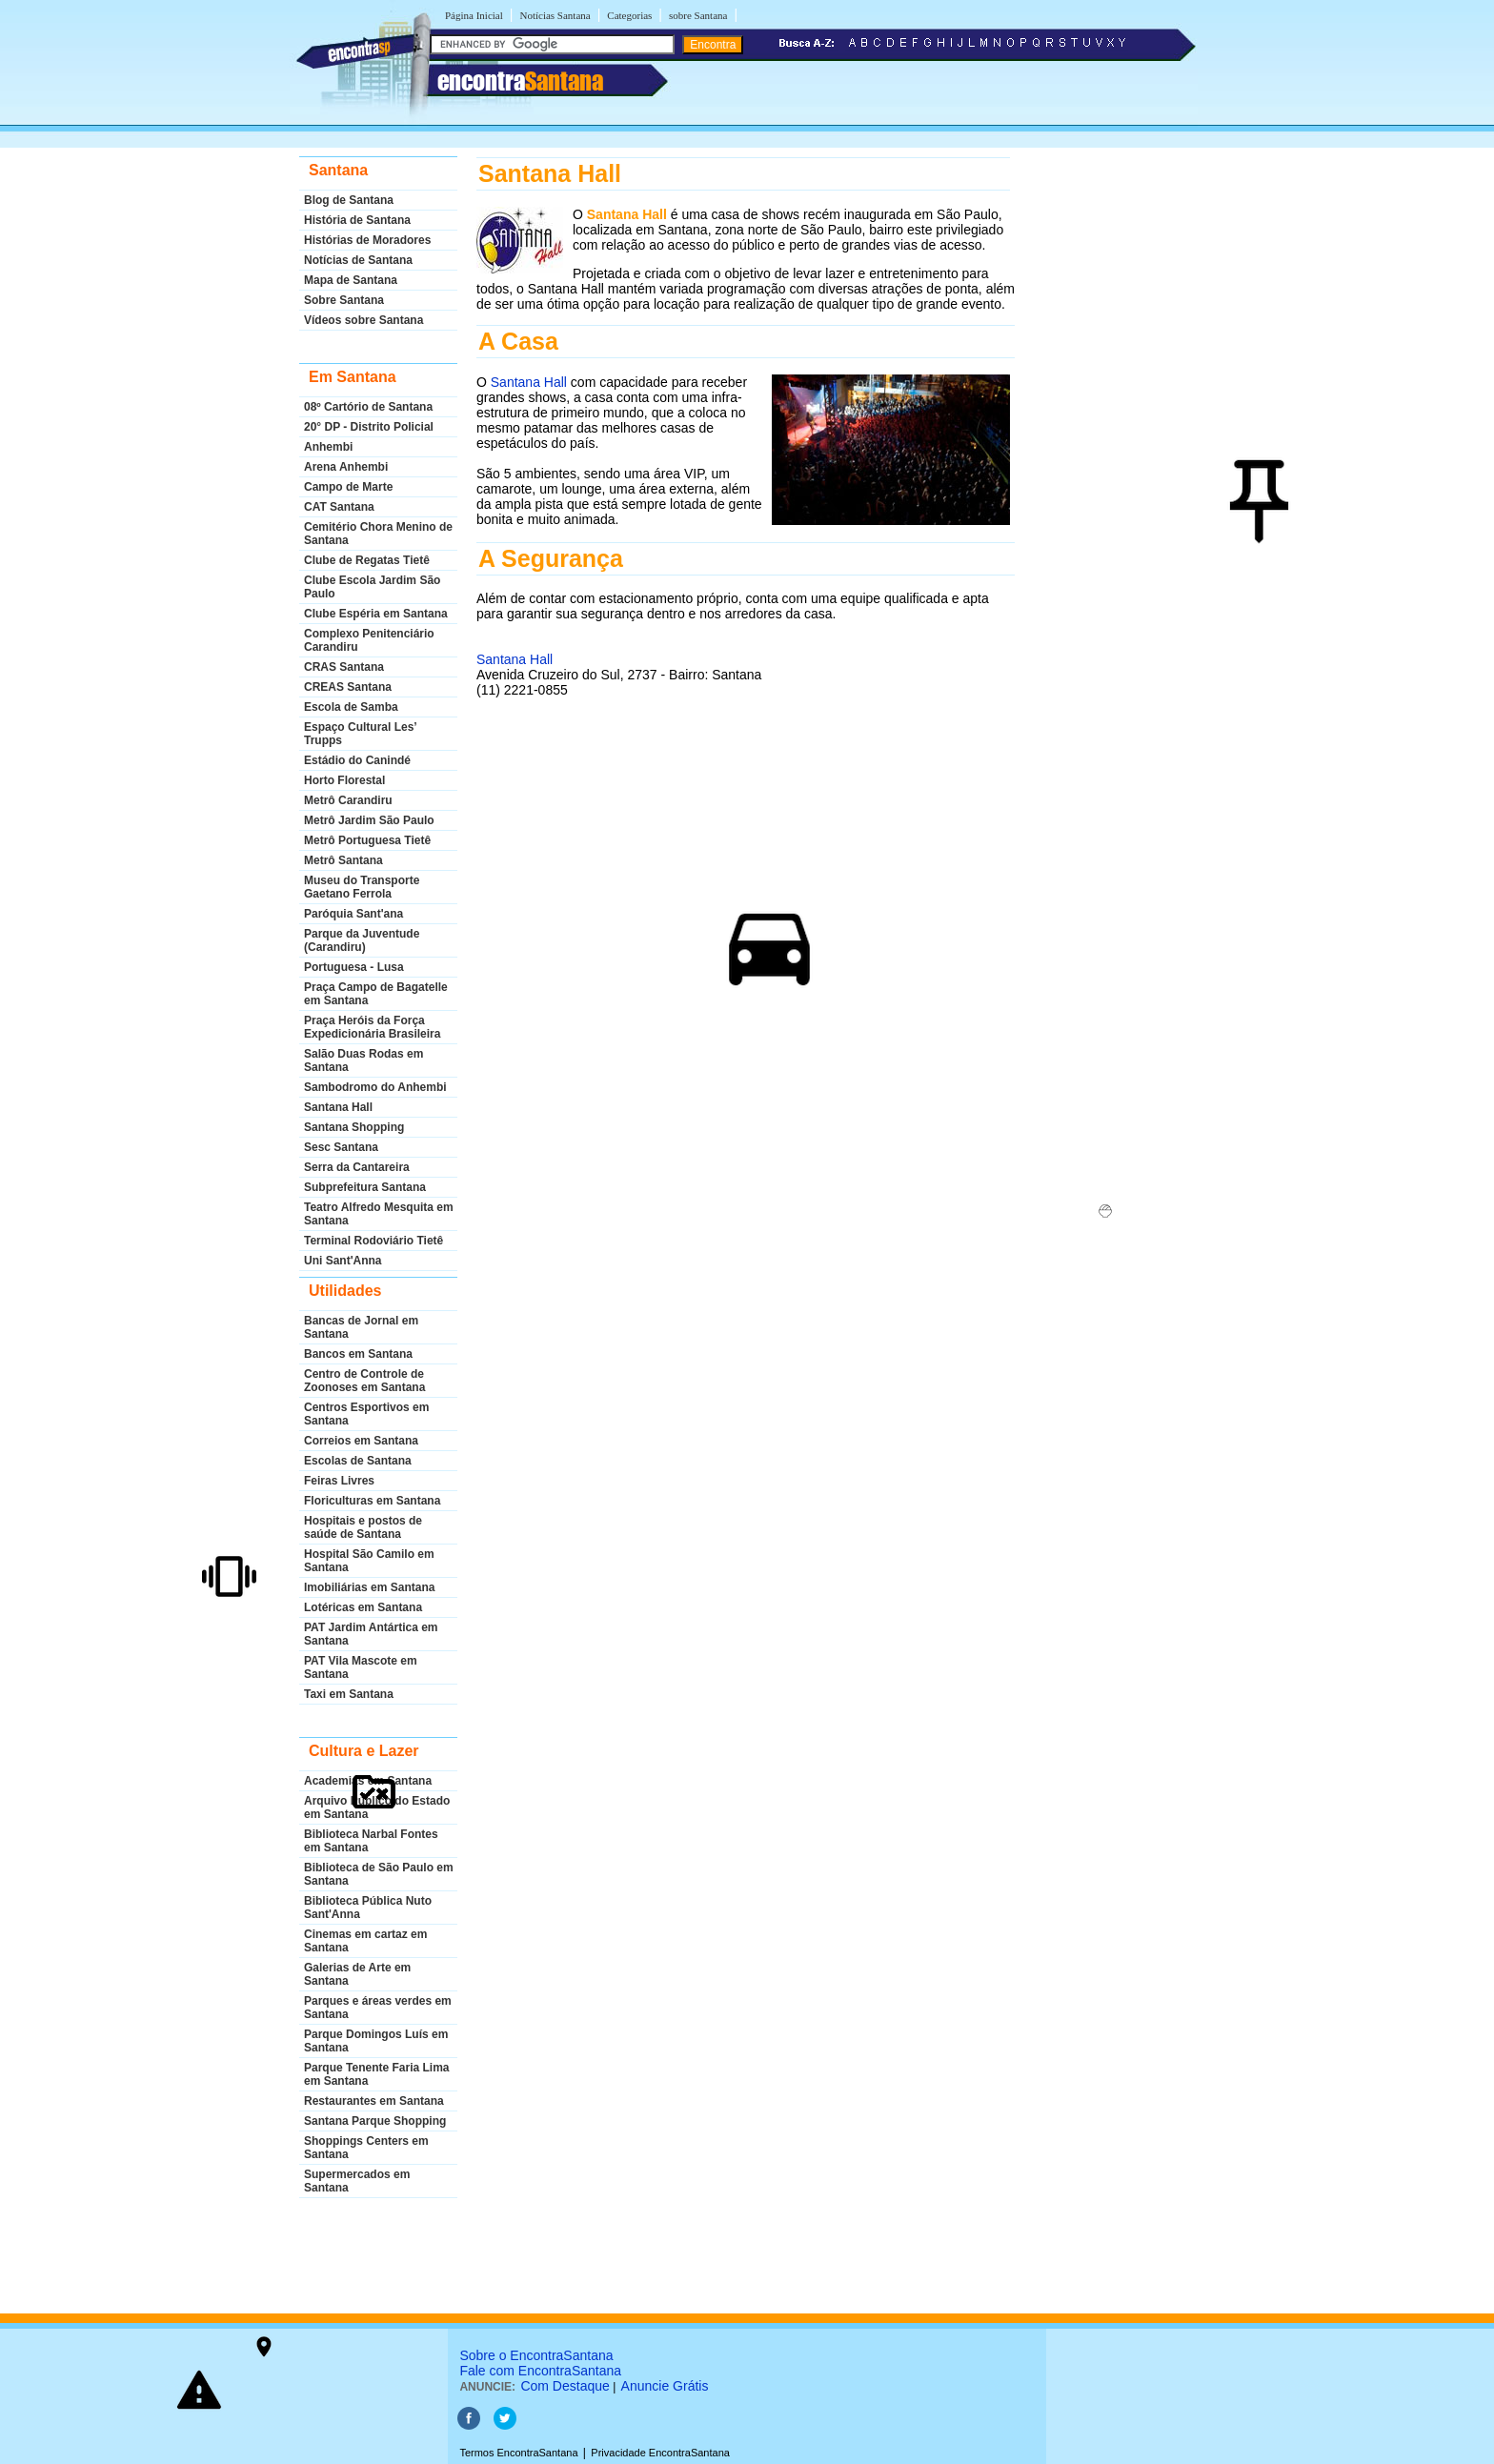 Image resolution: width=1494 pixels, height=2464 pixels. What do you see at coordinates (264, 2347) in the screenshot?
I see `view current location on map` at bounding box center [264, 2347].